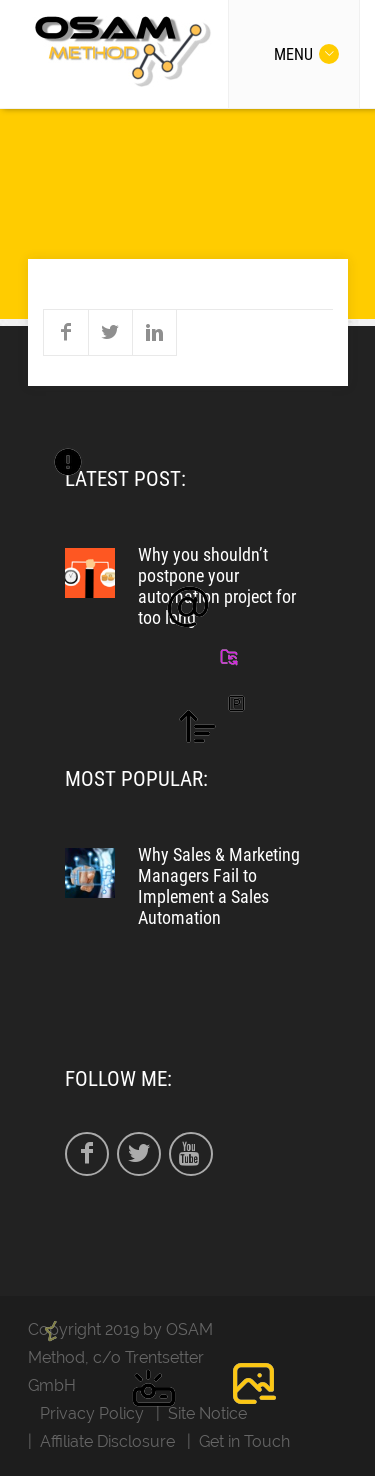  Describe the element at coordinates (197, 726) in the screenshot. I see `sort items in ascending order` at that location.